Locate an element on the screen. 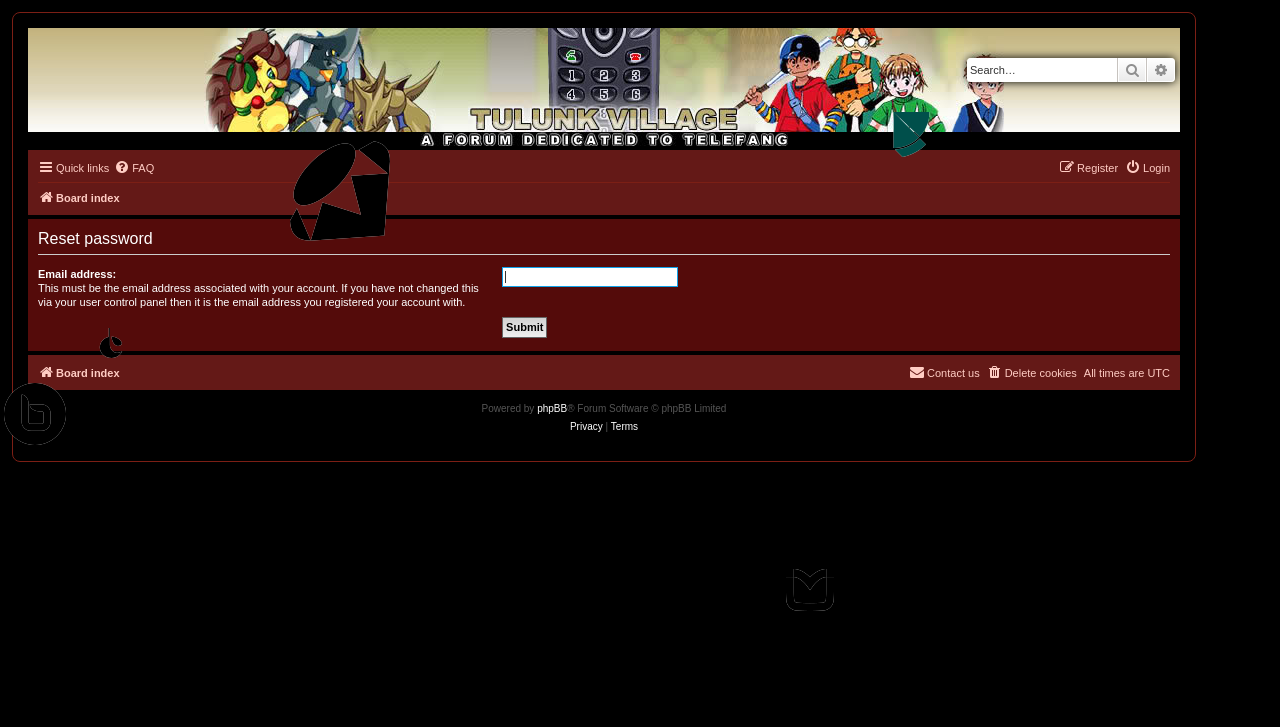 This screenshot has height=727, width=1280. open BigBlueButton video conferencing app is located at coordinates (35, 414).